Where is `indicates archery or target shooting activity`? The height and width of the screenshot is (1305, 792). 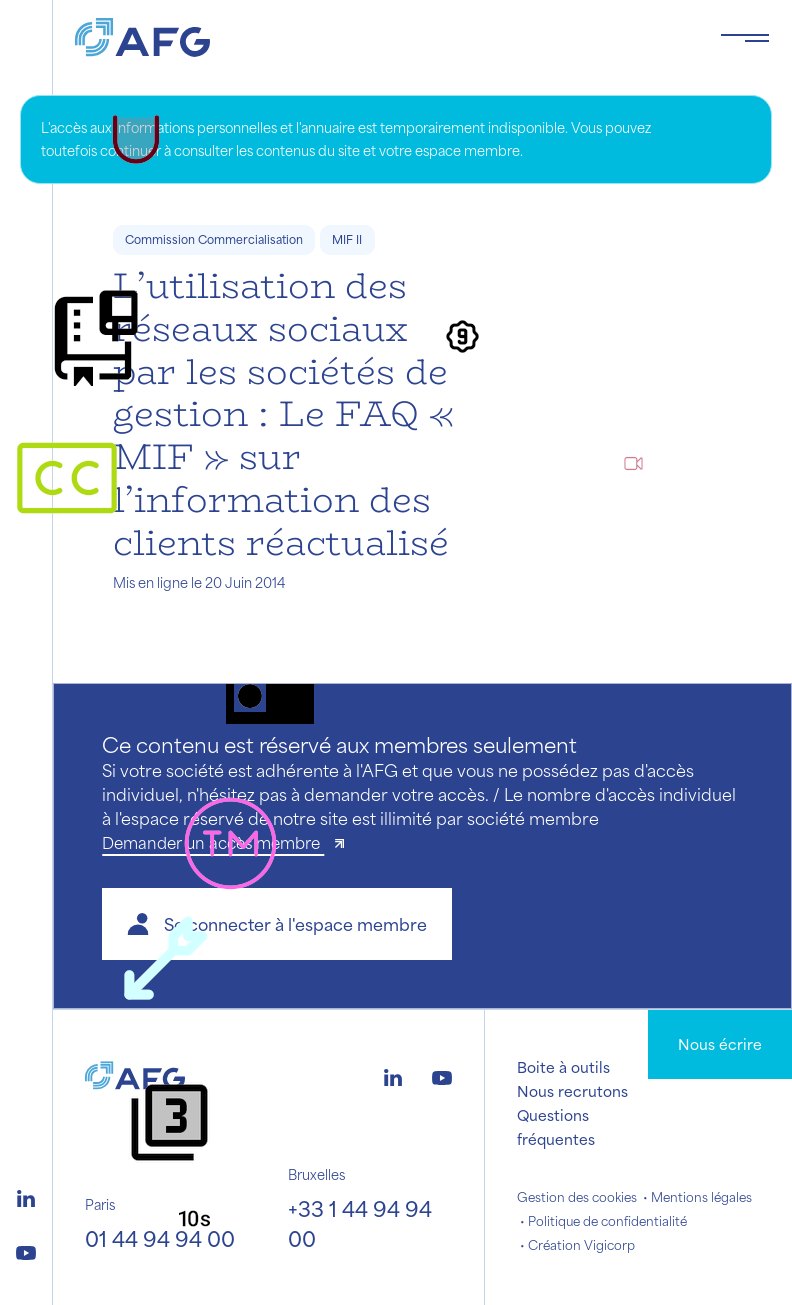 indicates archery or target shooting activity is located at coordinates (163, 960).